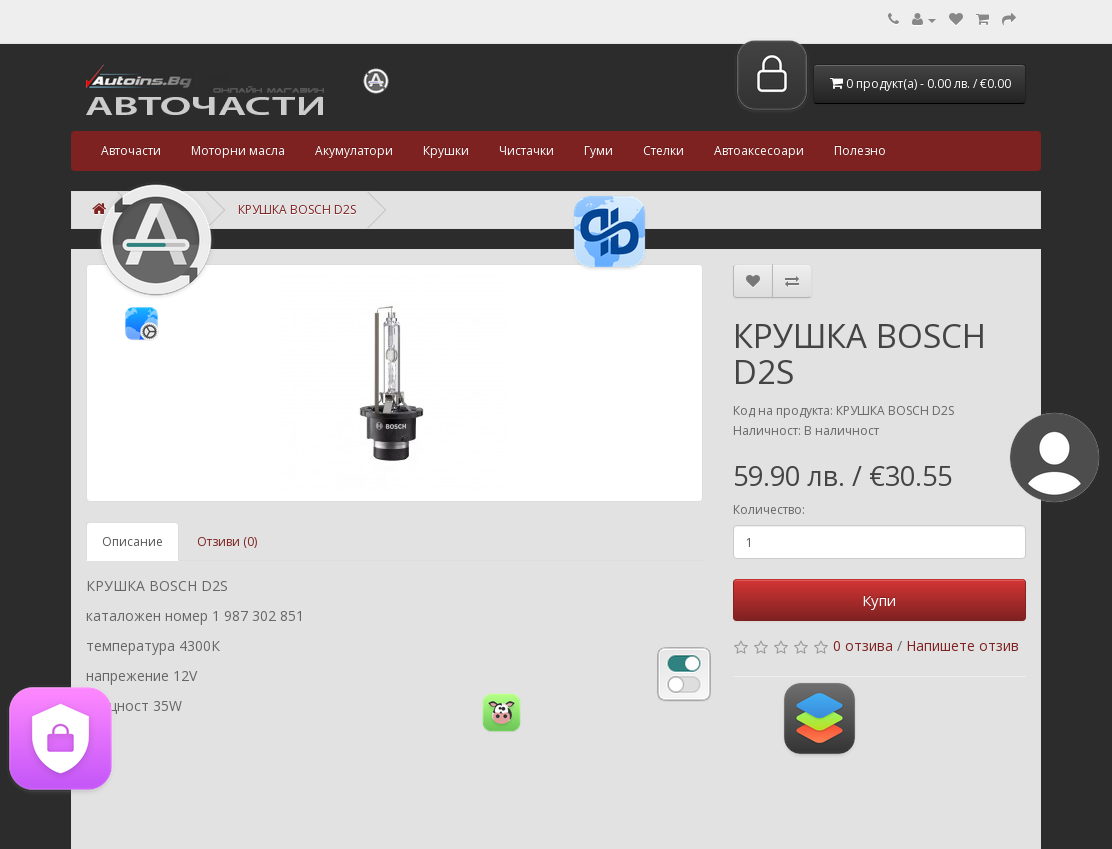 The image size is (1112, 849). I want to click on launch qutebrowser web browser, so click(609, 231).